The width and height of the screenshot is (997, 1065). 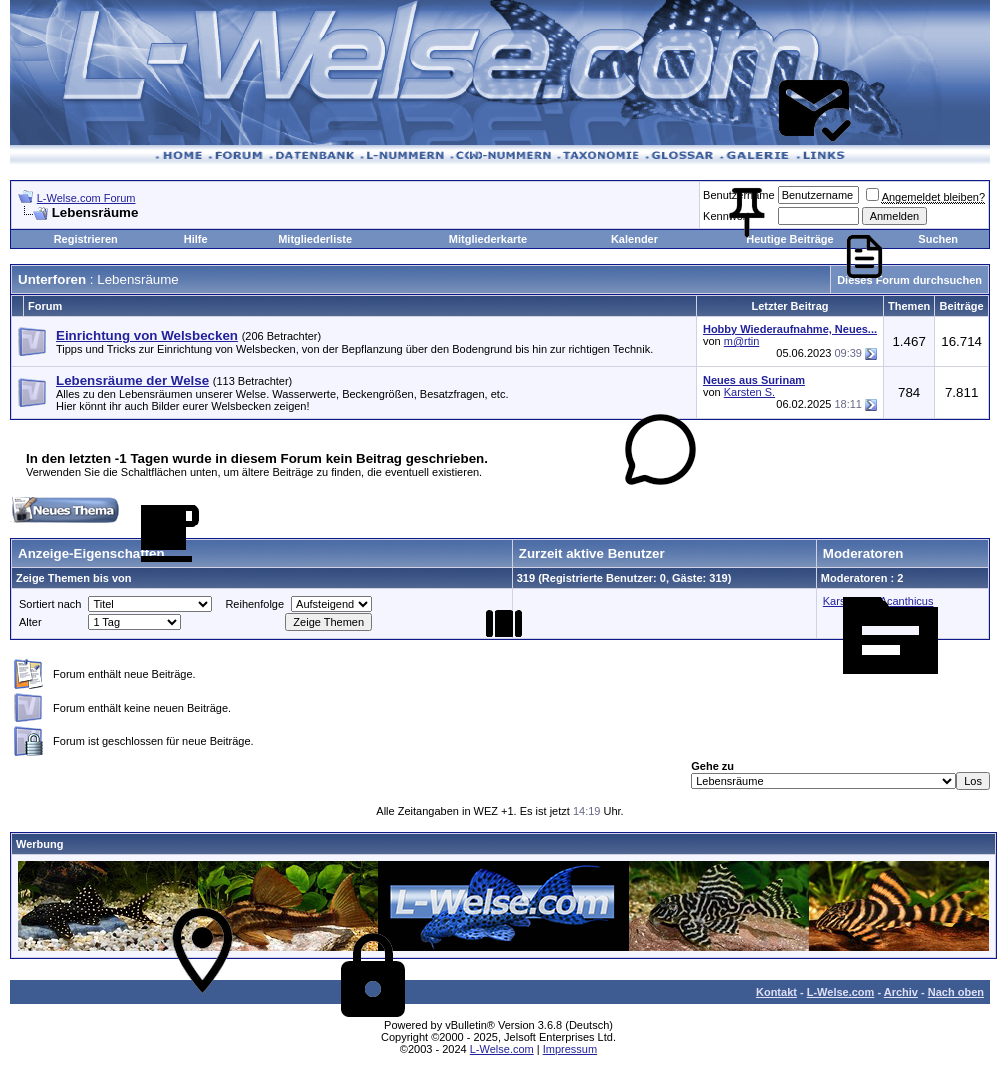 What do you see at coordinates (747, 213) in the screenshot?
I see `pin an item to keep it visible` at bounding box center [747, 213].